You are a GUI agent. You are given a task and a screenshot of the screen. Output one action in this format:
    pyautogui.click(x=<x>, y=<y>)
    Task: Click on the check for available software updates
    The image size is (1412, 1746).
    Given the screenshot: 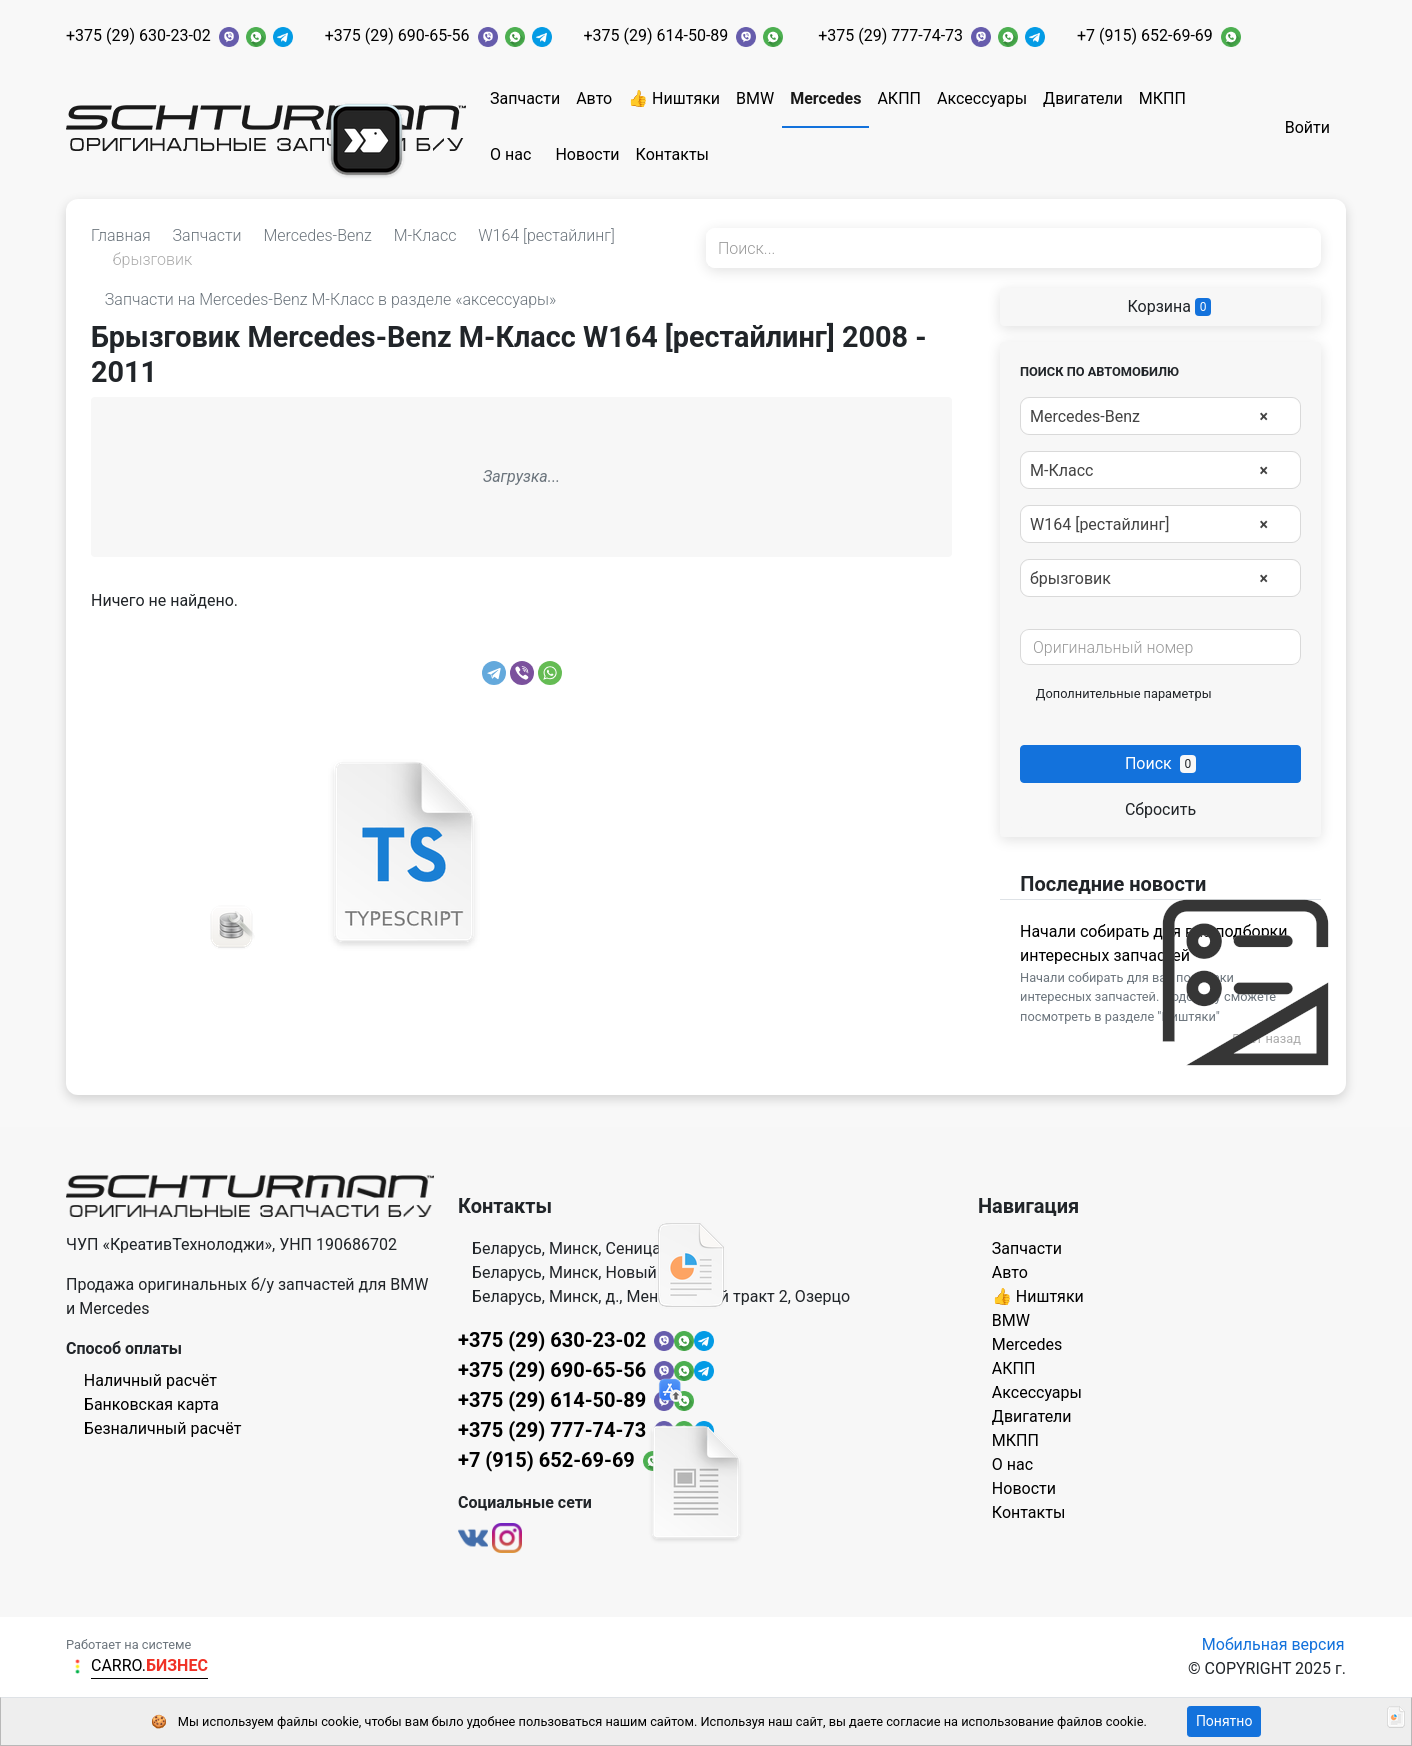 What is the action you would take?
    pyautogui.click(x=670, y=1390)
    